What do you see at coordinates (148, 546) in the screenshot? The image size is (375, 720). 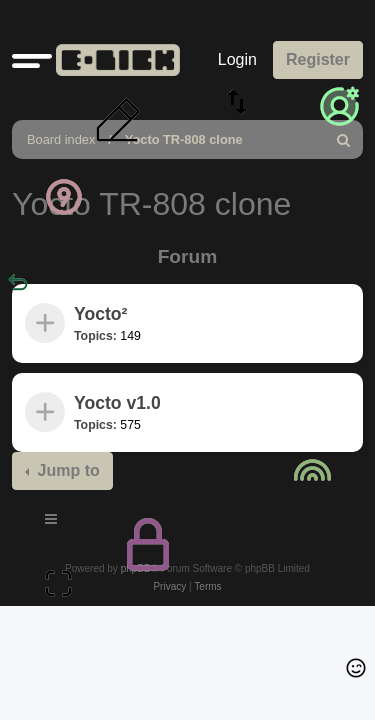 I see `indicates a locked or secure item` at bounding box center [148, 546].